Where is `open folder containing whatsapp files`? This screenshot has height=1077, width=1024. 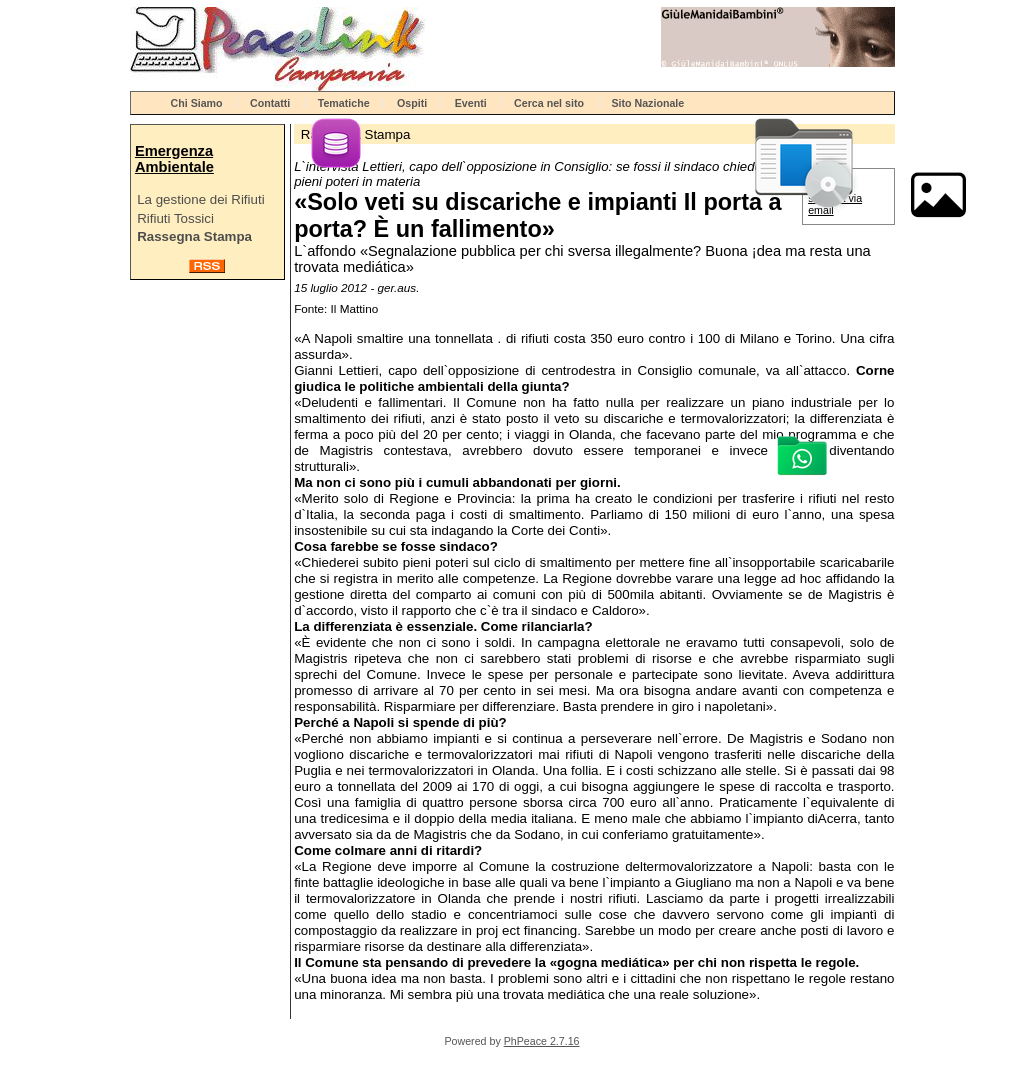
open folder containing whatsapp files is located at coordinates (802, 457).